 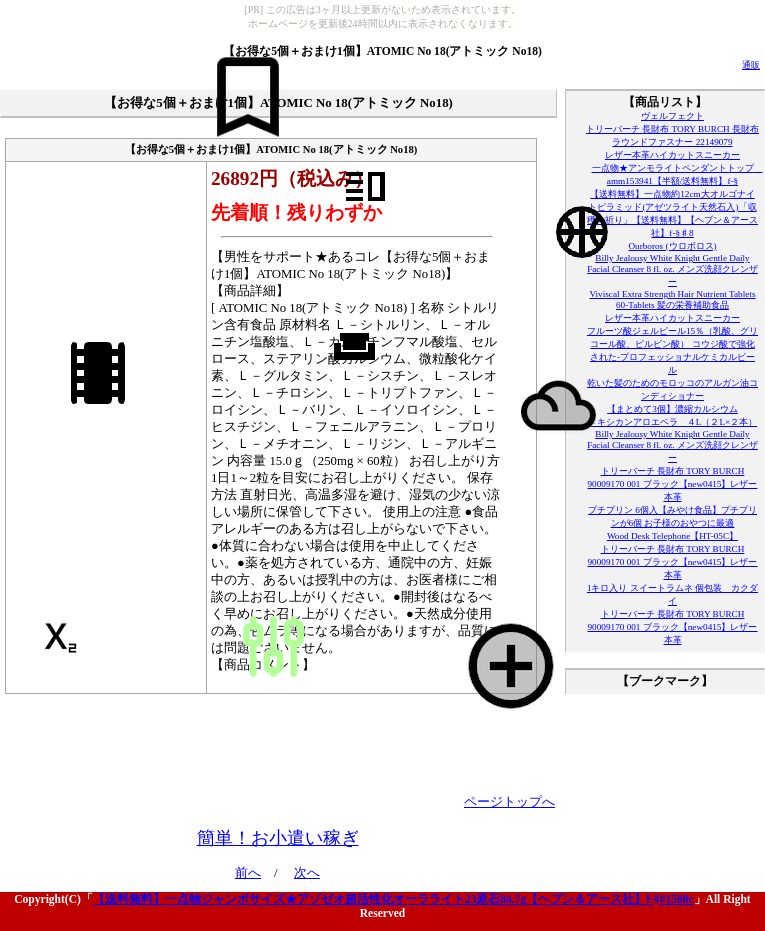 I want to click on view candlestick chart for stock or crypto data, so click(x=273, y=646).